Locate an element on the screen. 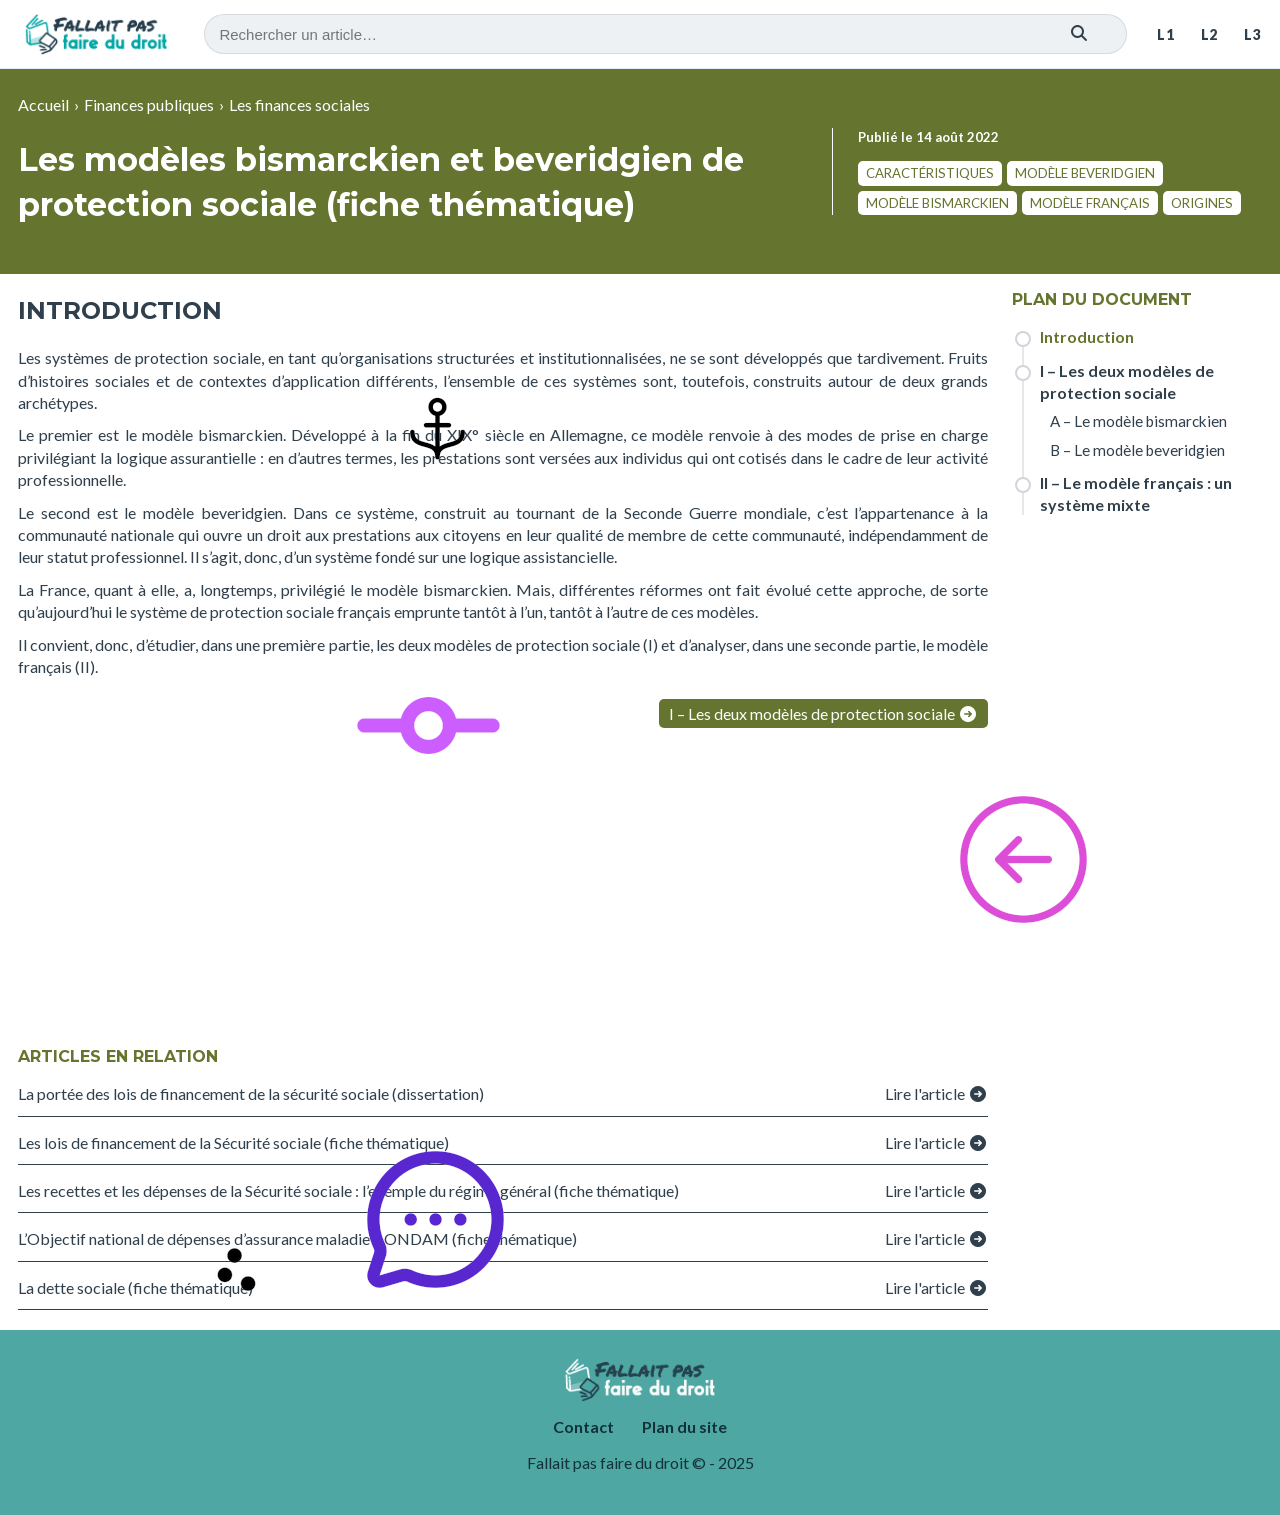 This screenshot has width=1280, height=1515. go back to the previous screen is located at coordinates (1023, 859).